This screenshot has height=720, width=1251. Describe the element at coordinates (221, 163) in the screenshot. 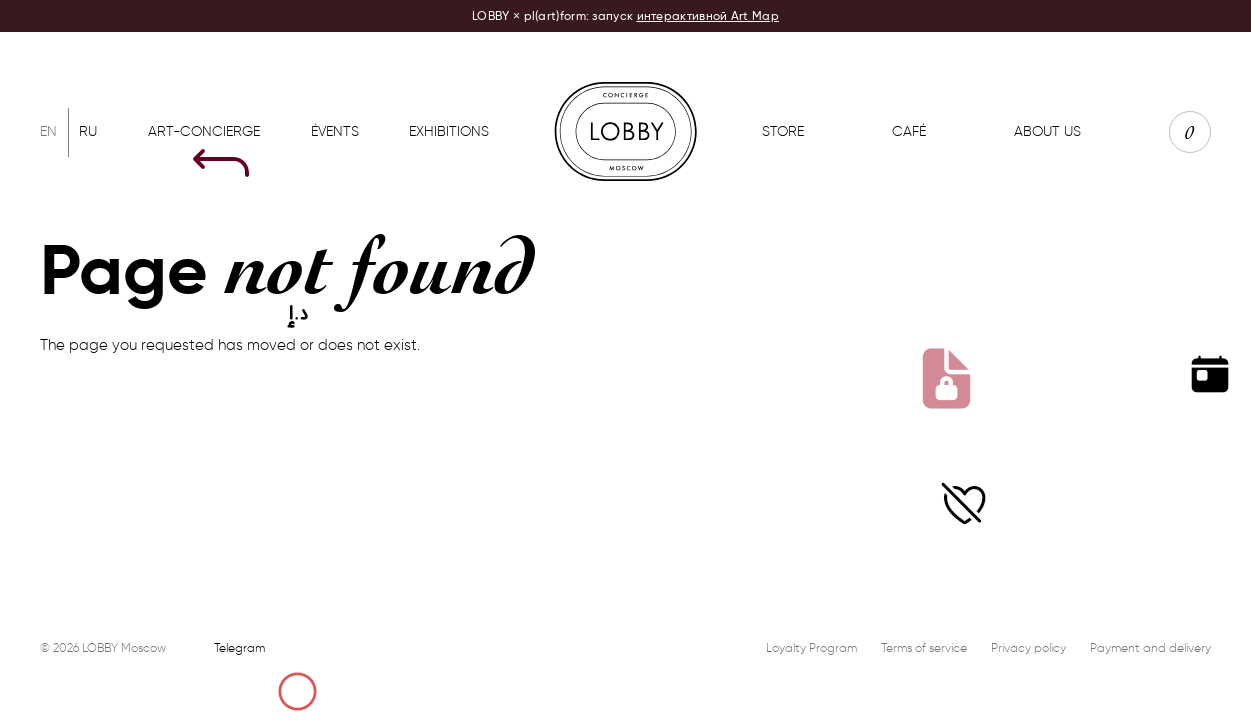

I see `go back to the previous screen` at that location.